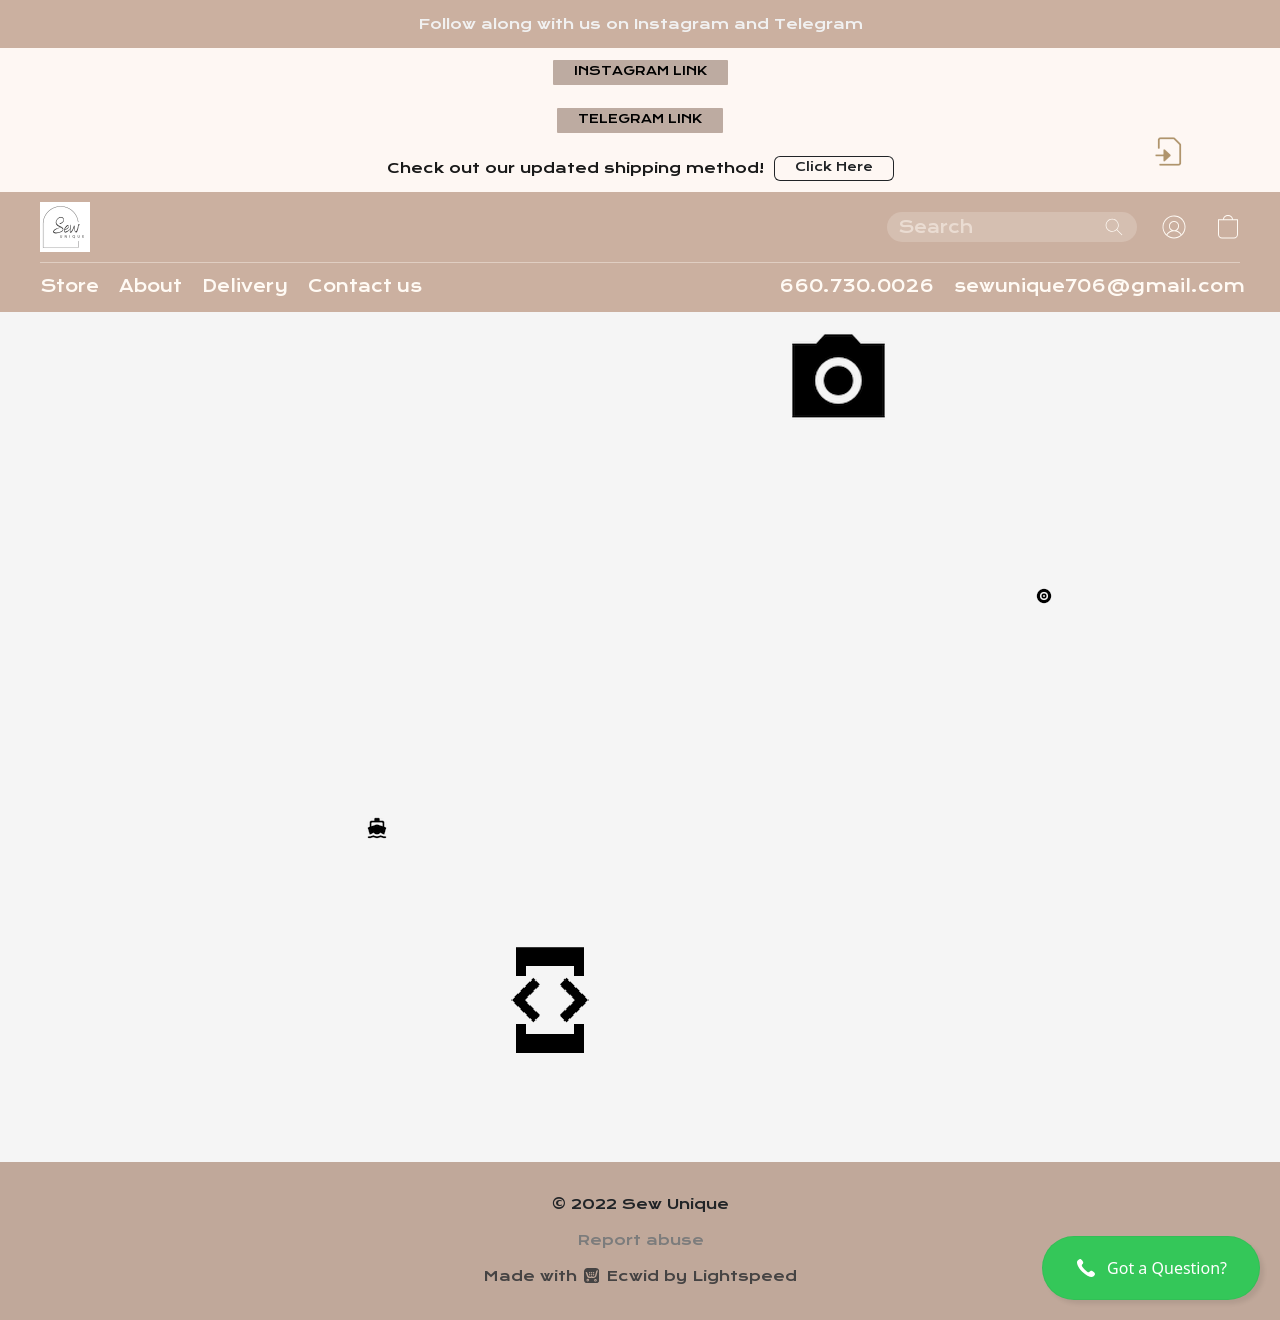  I want to click on play or access music library, so click(1044, 596).